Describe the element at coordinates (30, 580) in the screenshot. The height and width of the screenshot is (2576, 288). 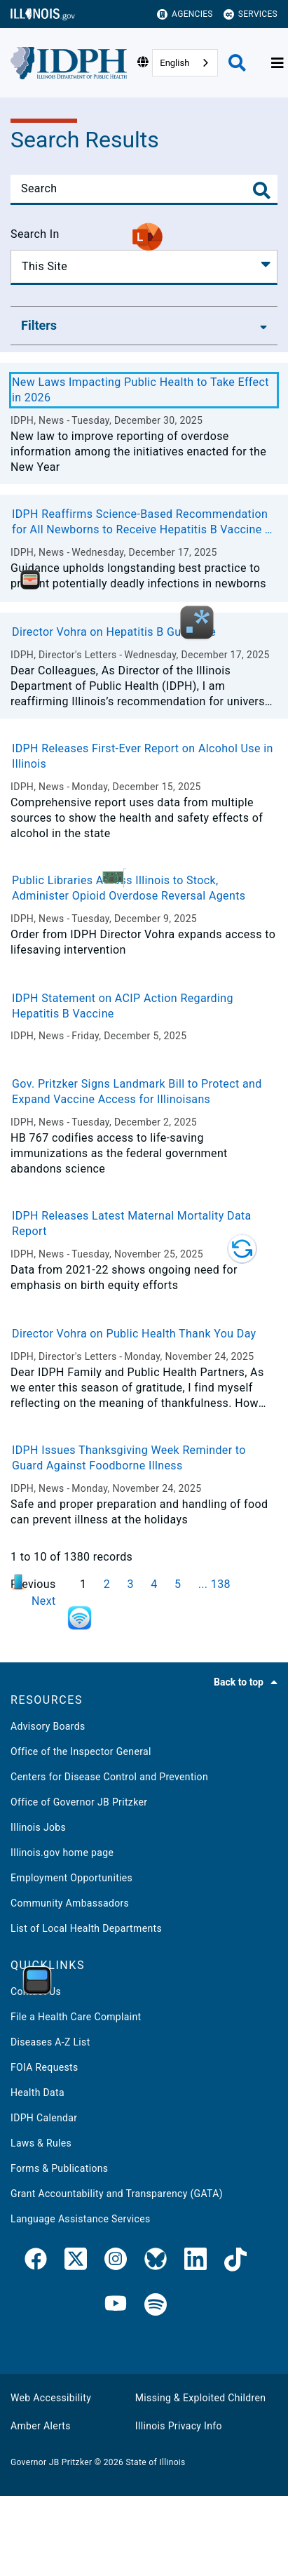
I see `open apple wallet app` at that location.